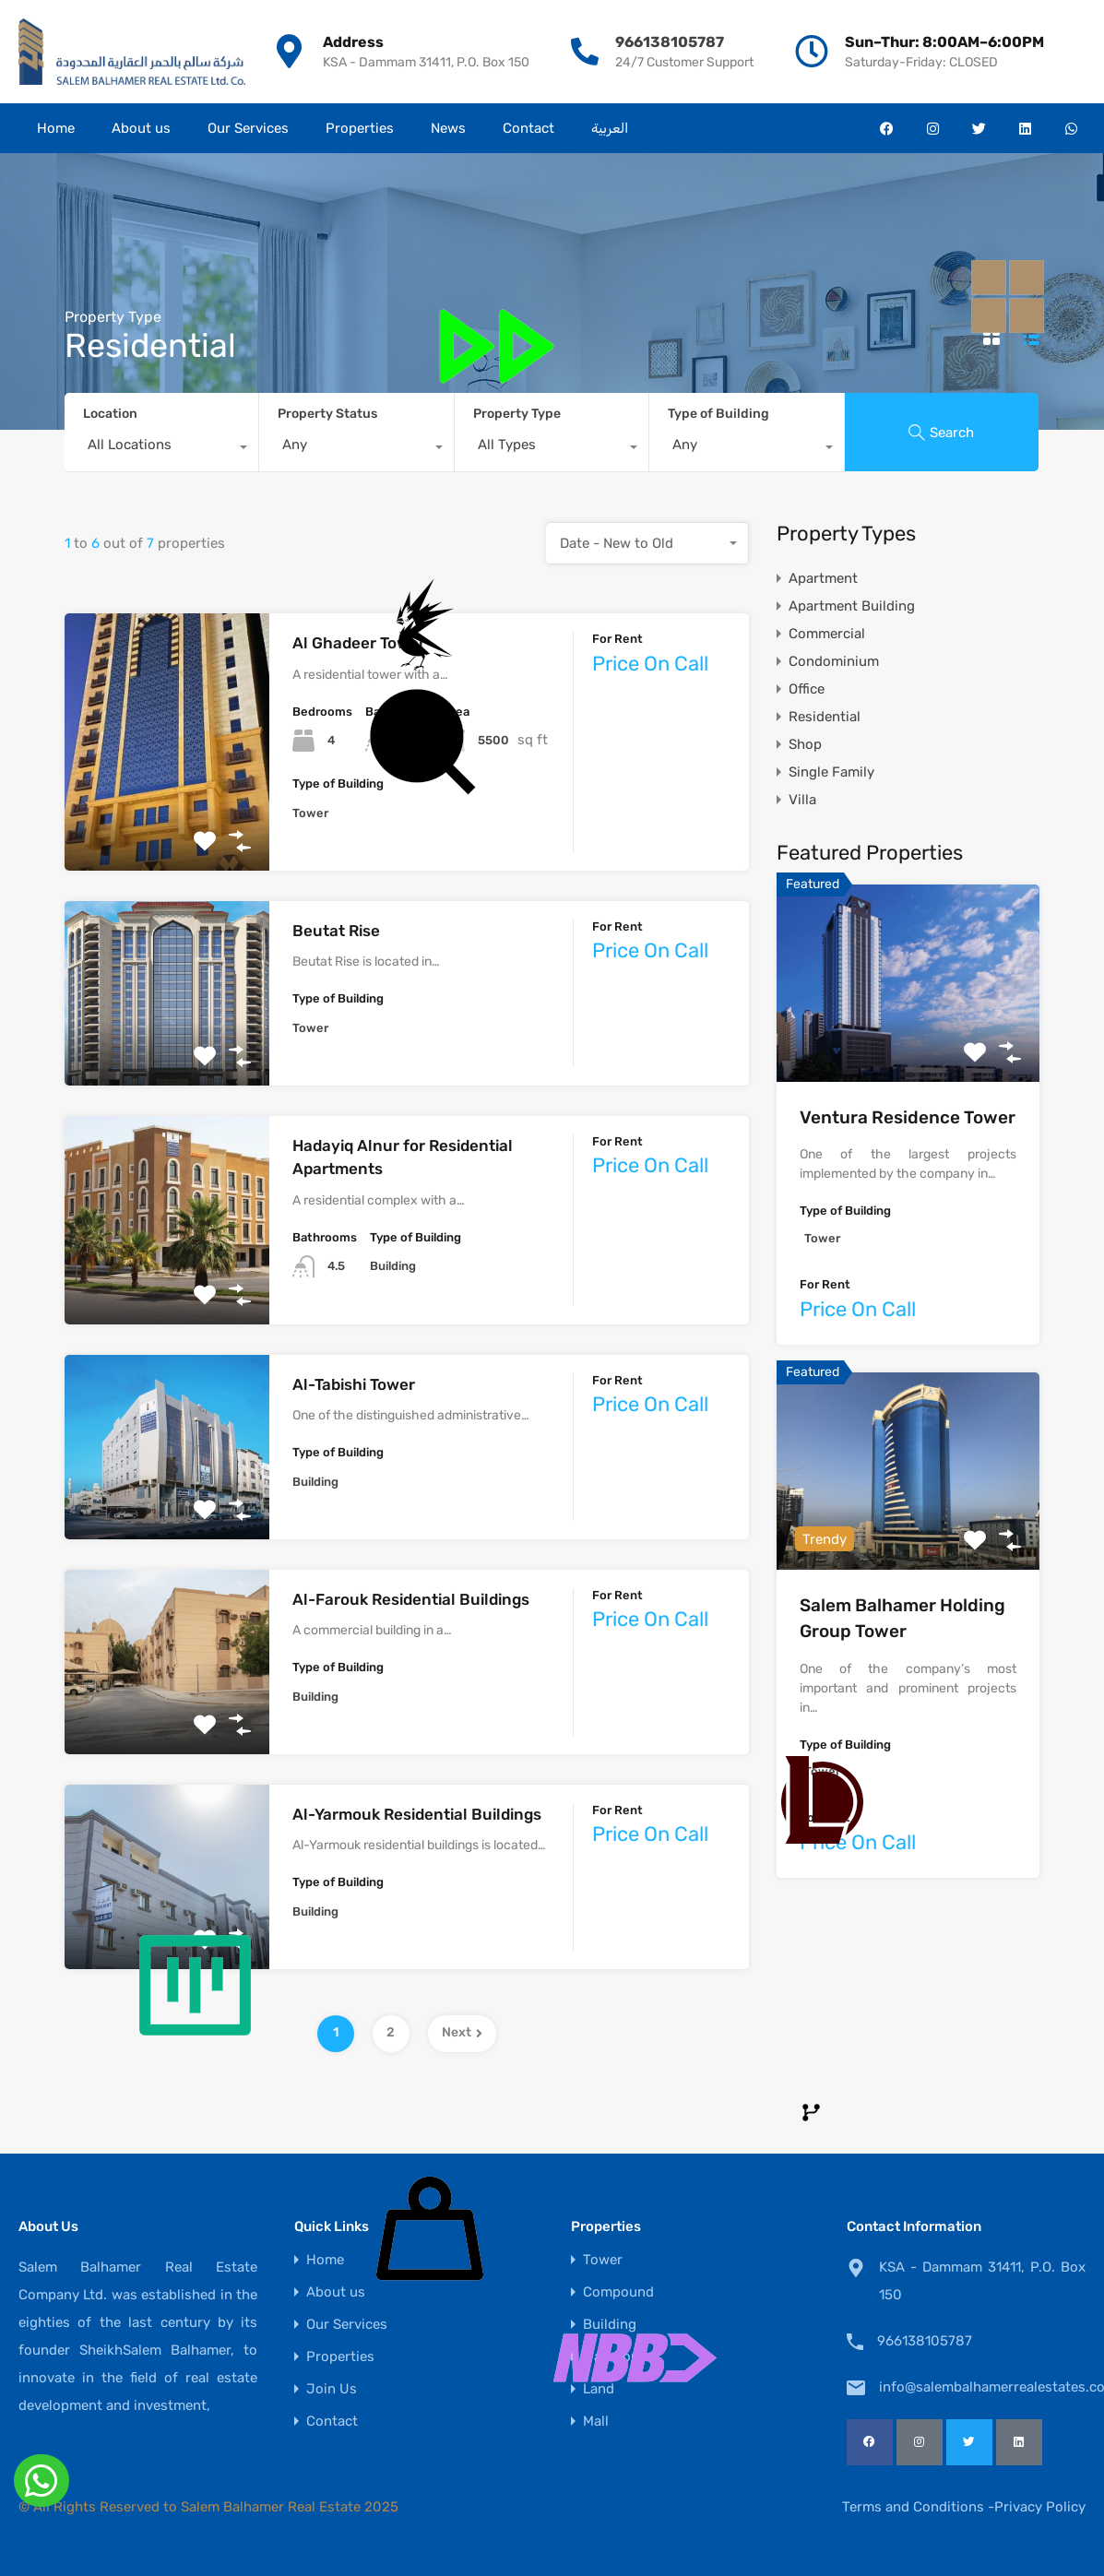  What do you see at coordinates (635, 2357) in the screenshot?
I see `NBB company logo` at bounding box center [635, 2357].